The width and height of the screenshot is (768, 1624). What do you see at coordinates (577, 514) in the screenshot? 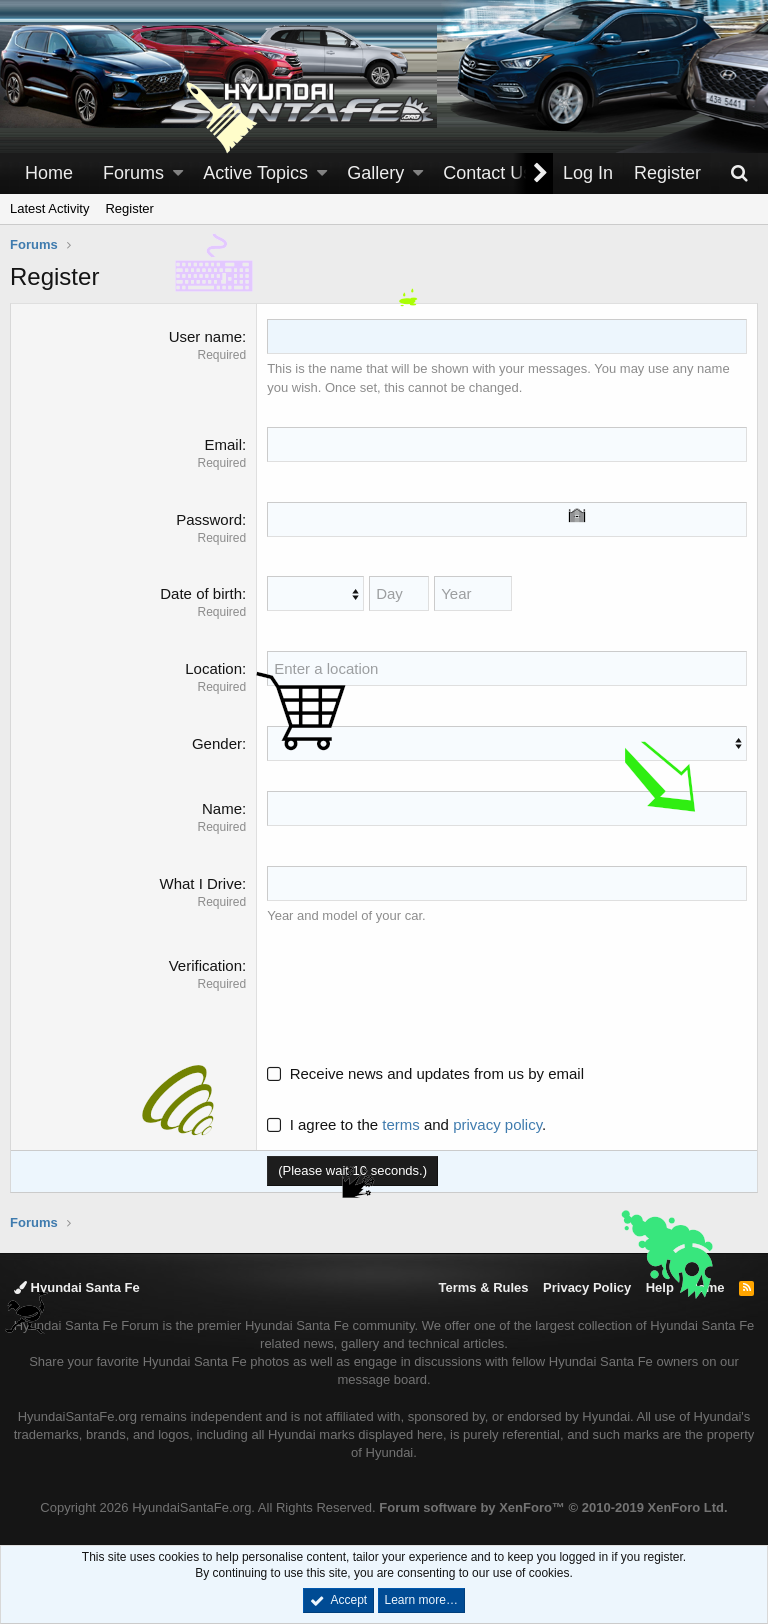
I see `enter a gated area or level` at bounding box center [577, 514].